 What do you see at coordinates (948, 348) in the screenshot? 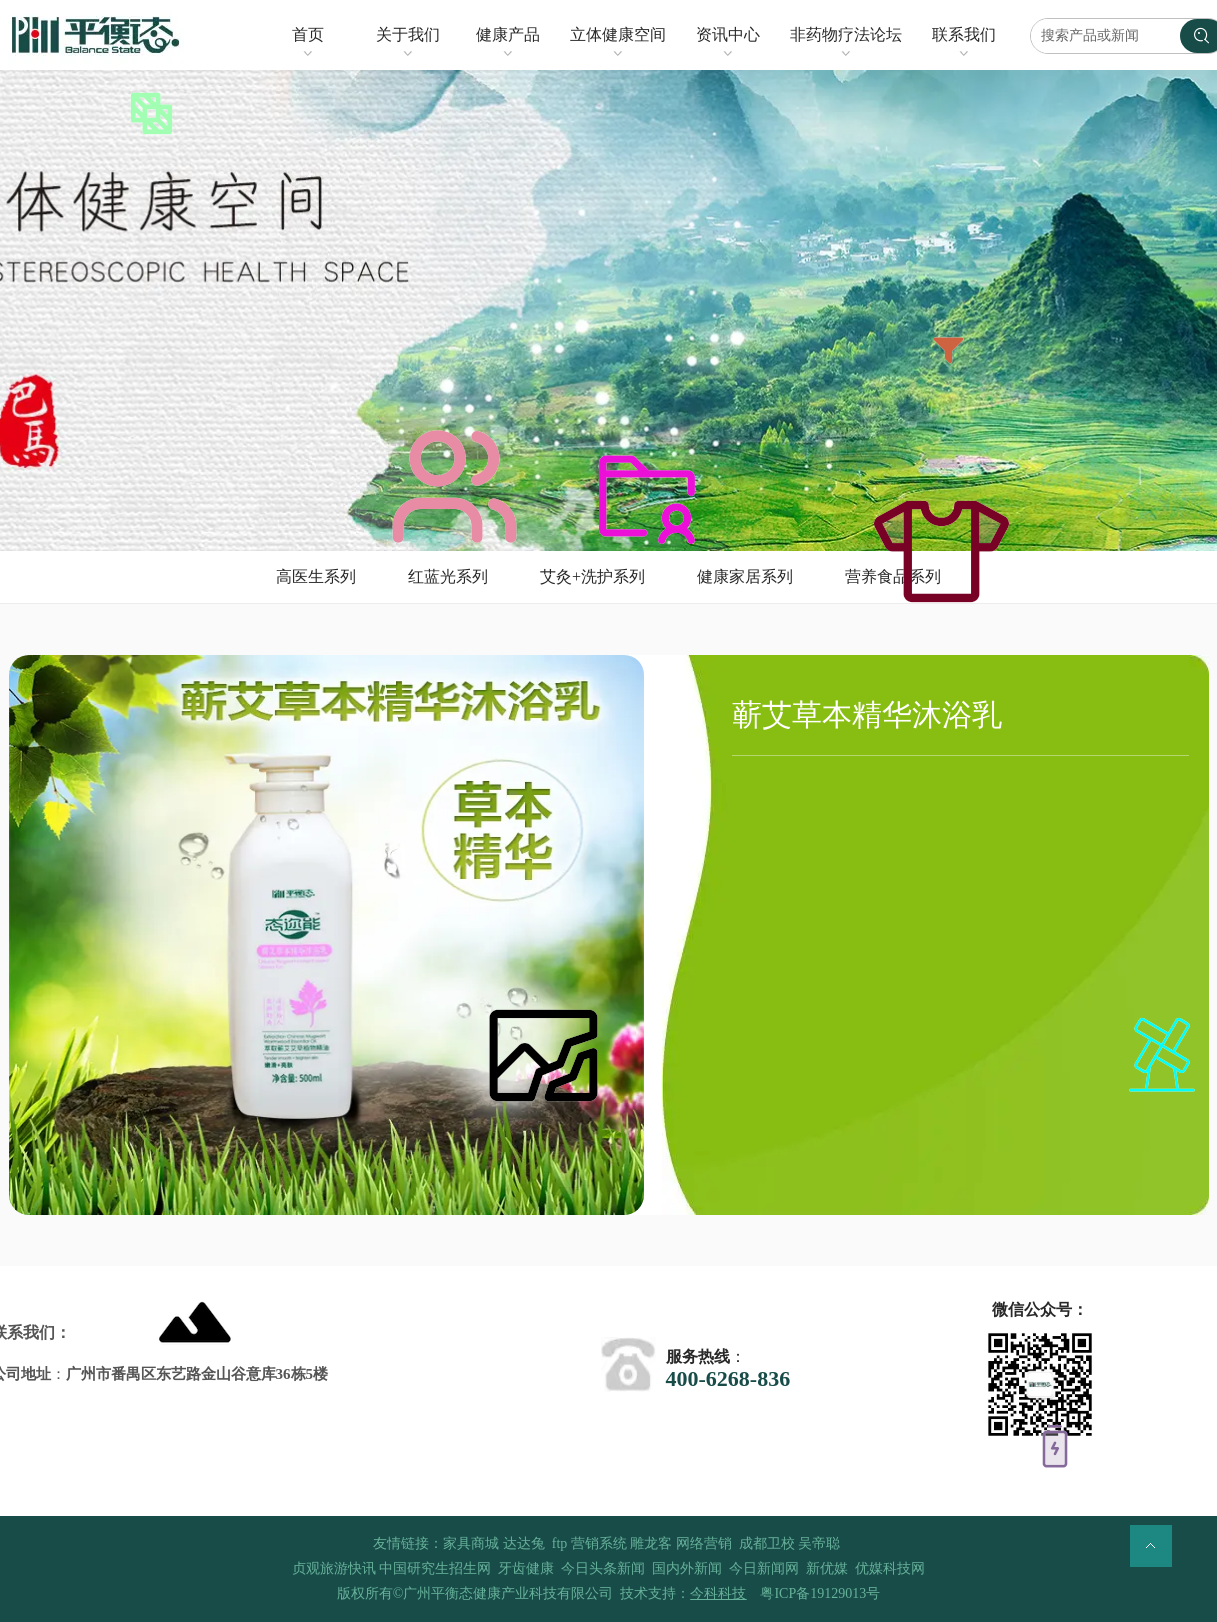
I see `filter or sort content` at bounding box center [948, 348].